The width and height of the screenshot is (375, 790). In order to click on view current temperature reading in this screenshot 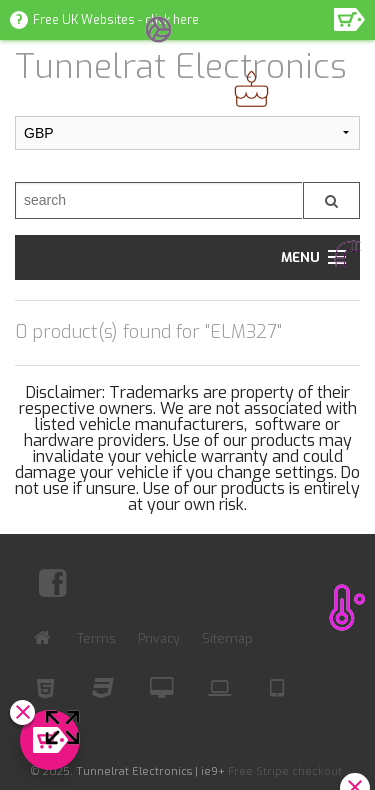, I will do `click(343, 607)`.